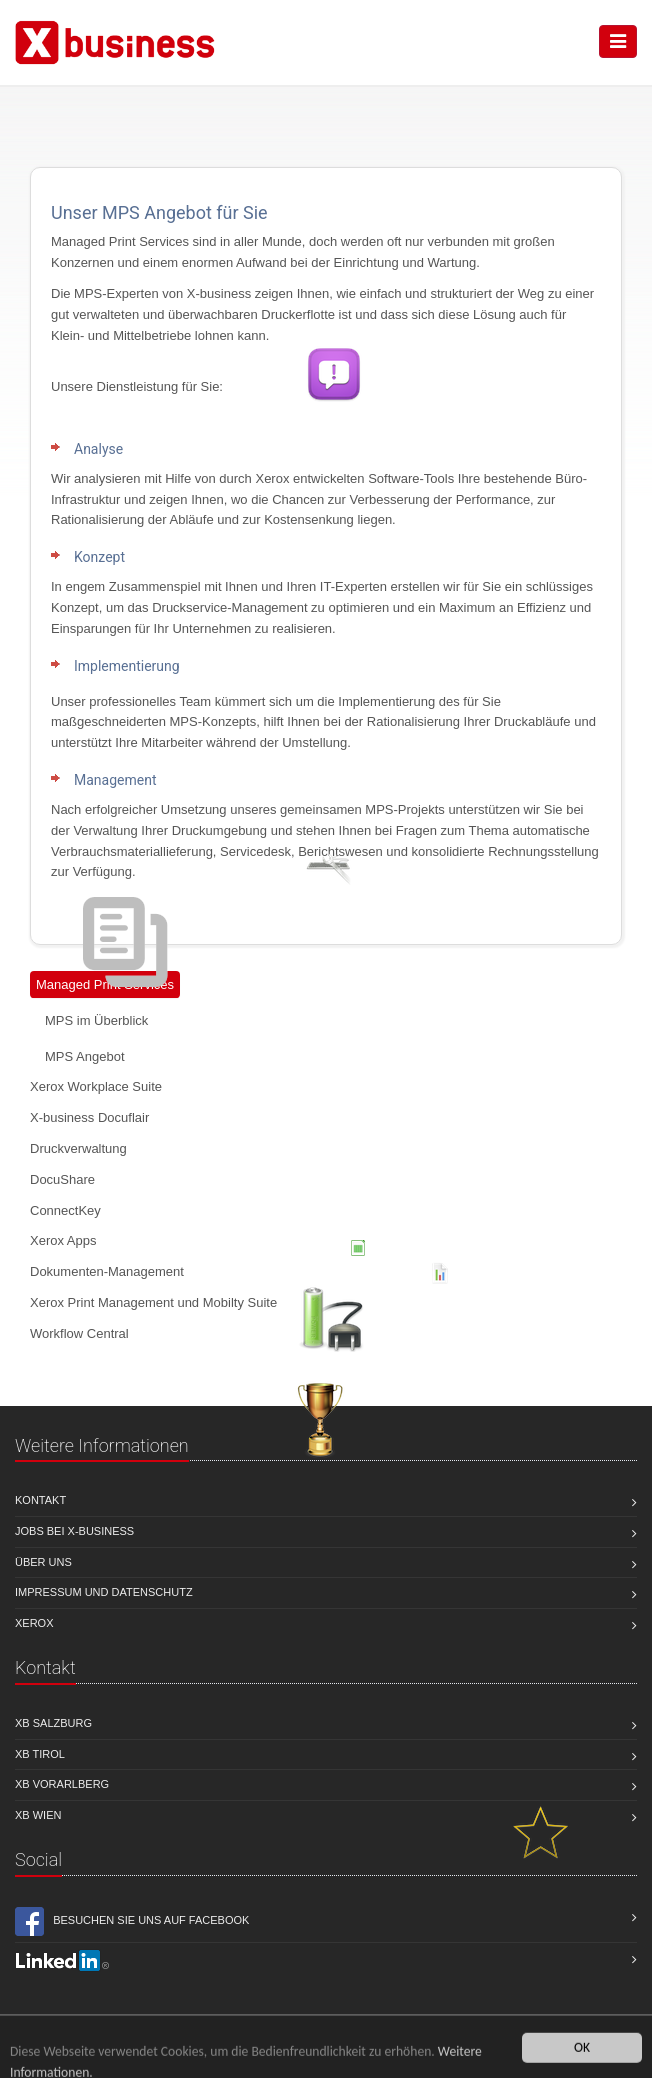 This screenshot has width=652, height=2078. I want to click on item not marked as favorite, so click(540, 1833).